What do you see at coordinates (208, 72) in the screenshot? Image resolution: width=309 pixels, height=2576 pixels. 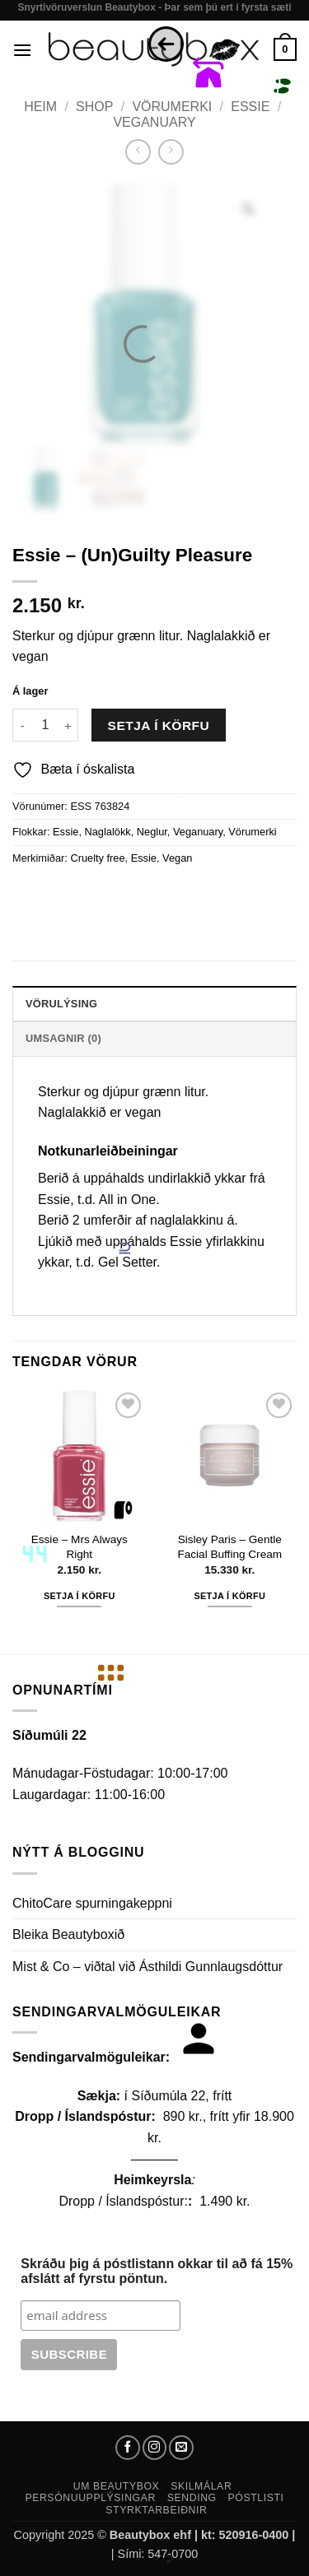 I see `return to campsite or base location` at bounding box center [208, 72].